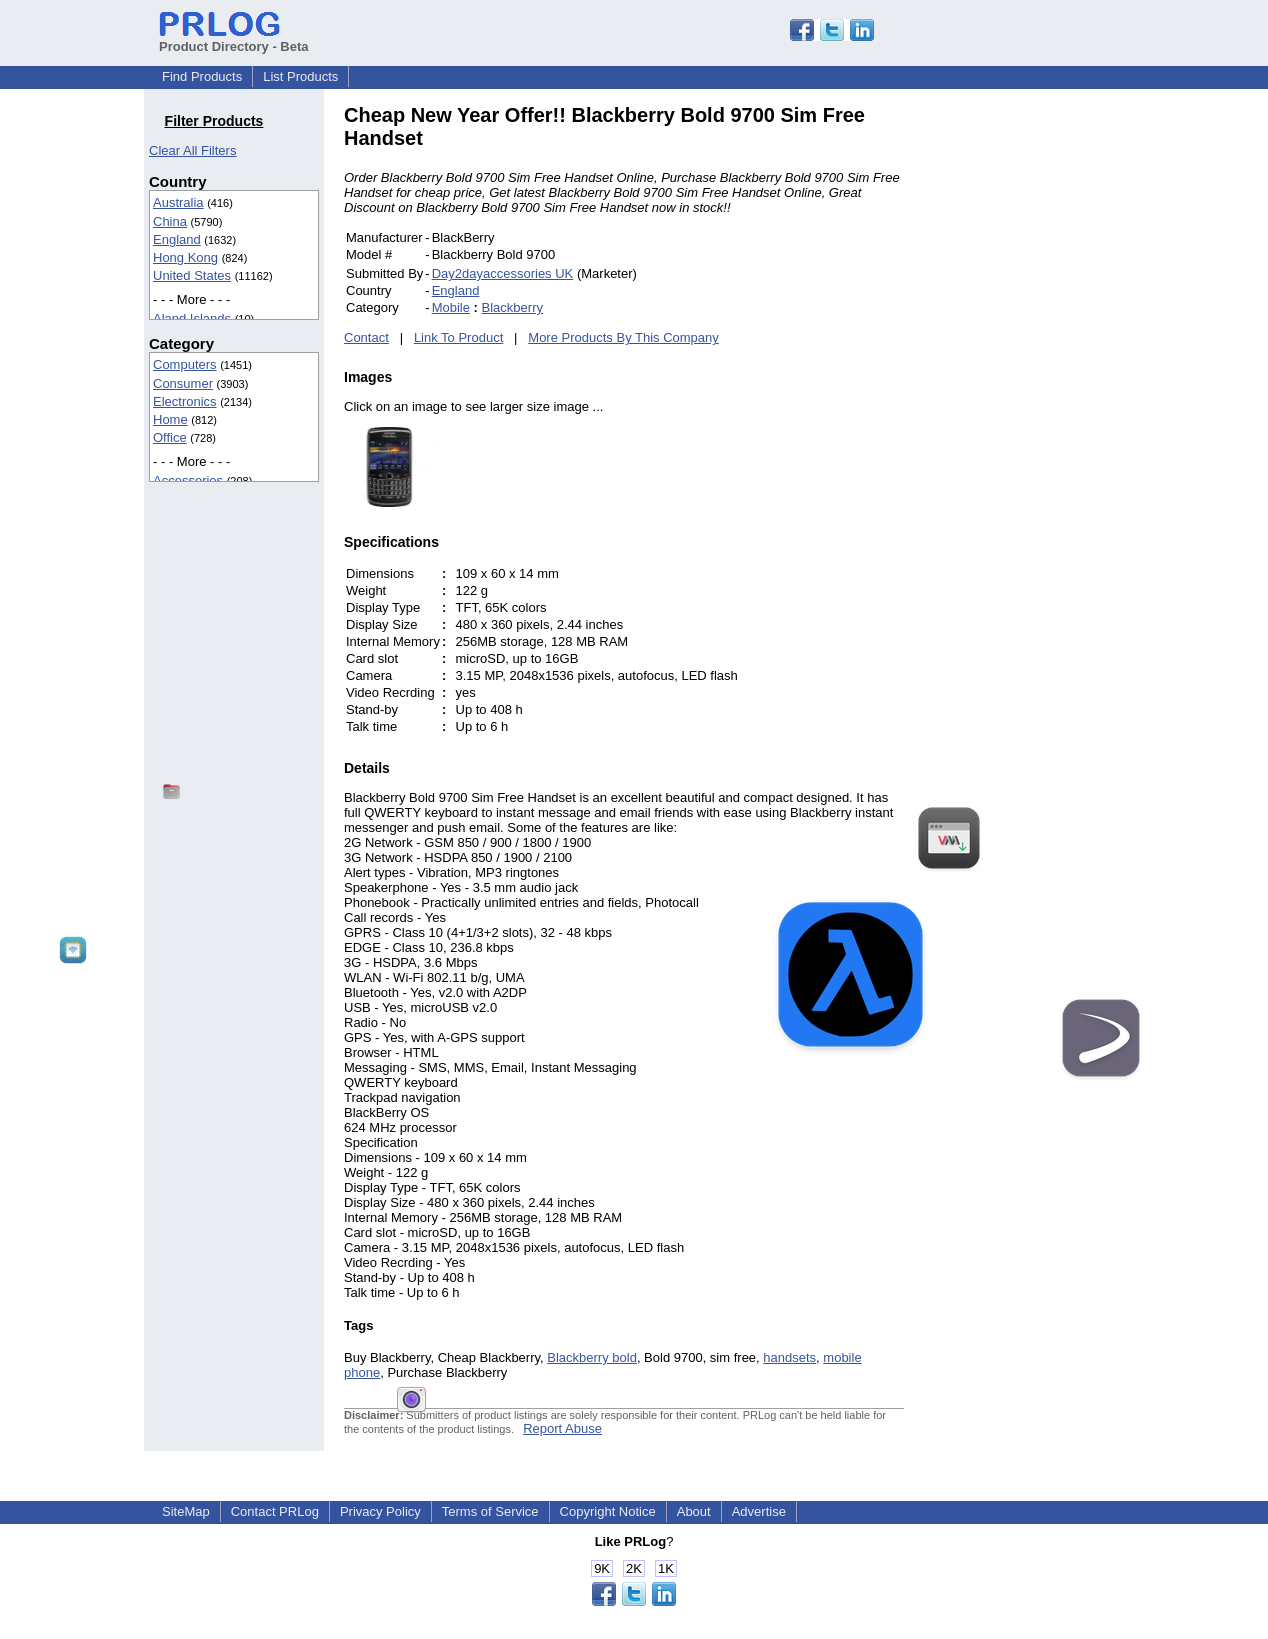 The image size is (1268, 1639). Describe the element at coordinates (171, 791) in the screenshot. I see `open the file manager application` at that location.